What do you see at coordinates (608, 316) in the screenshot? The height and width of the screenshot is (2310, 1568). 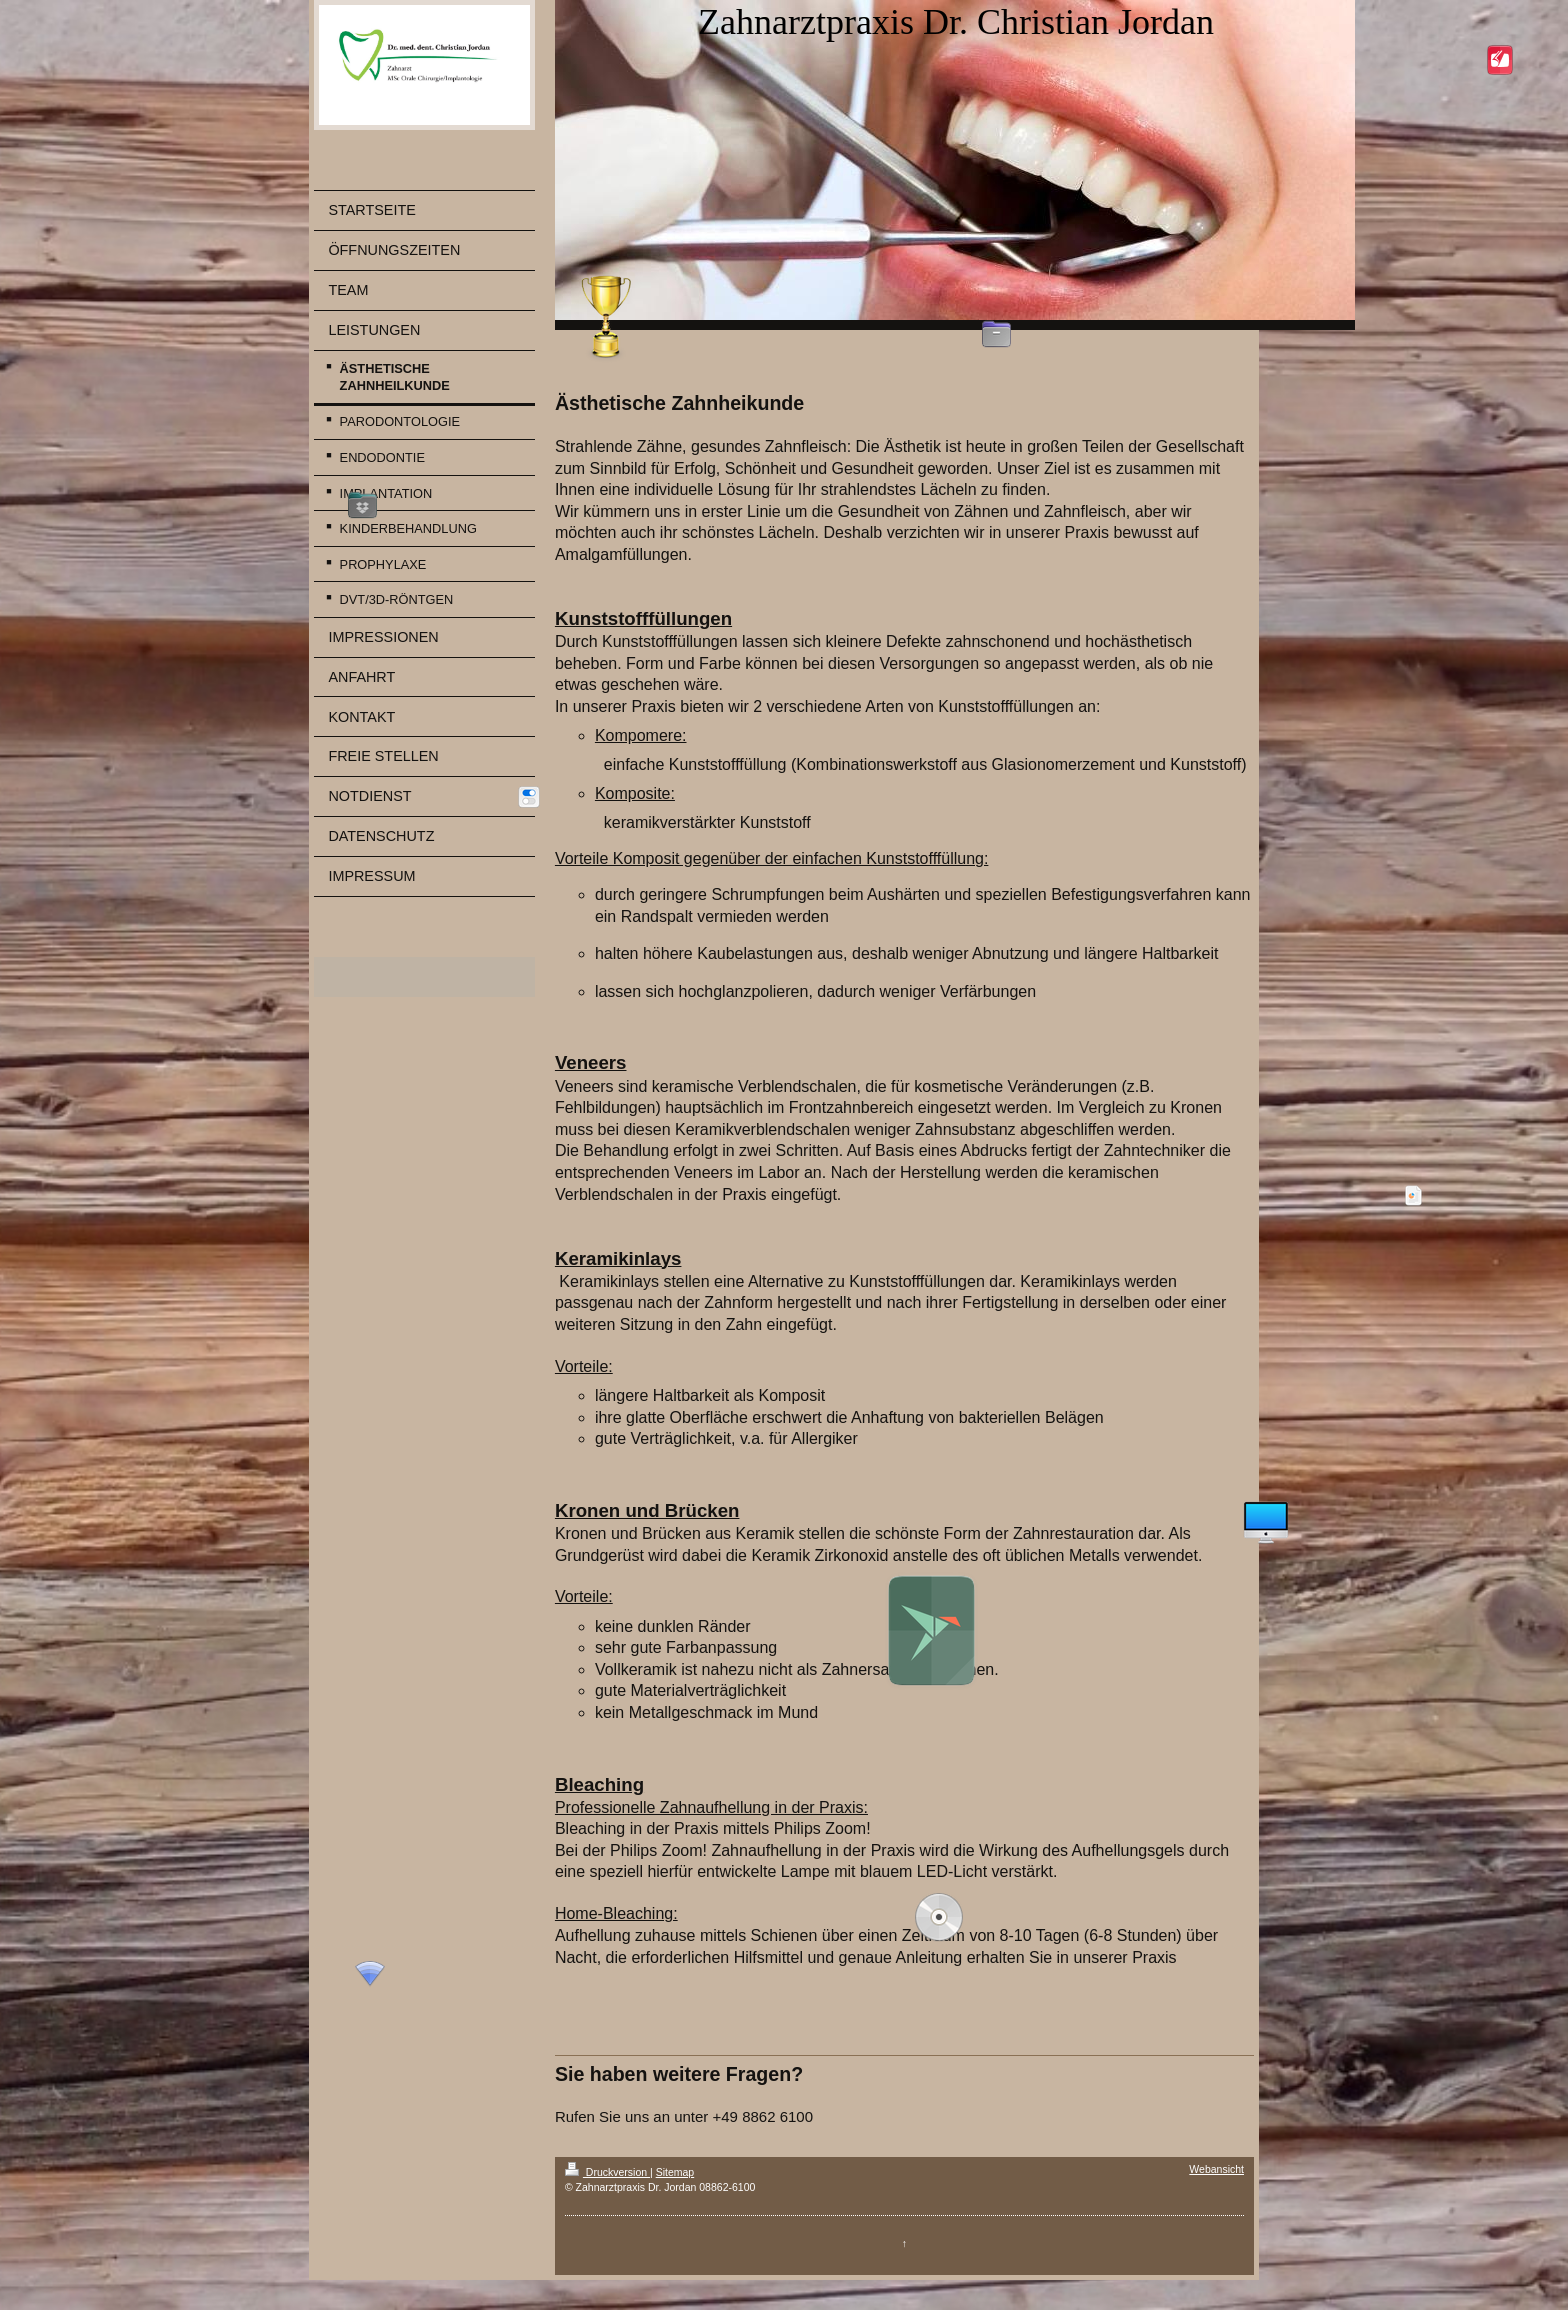 I see `indicates a gold-level achievement or first place ranking` at bounding box center [608, 316].